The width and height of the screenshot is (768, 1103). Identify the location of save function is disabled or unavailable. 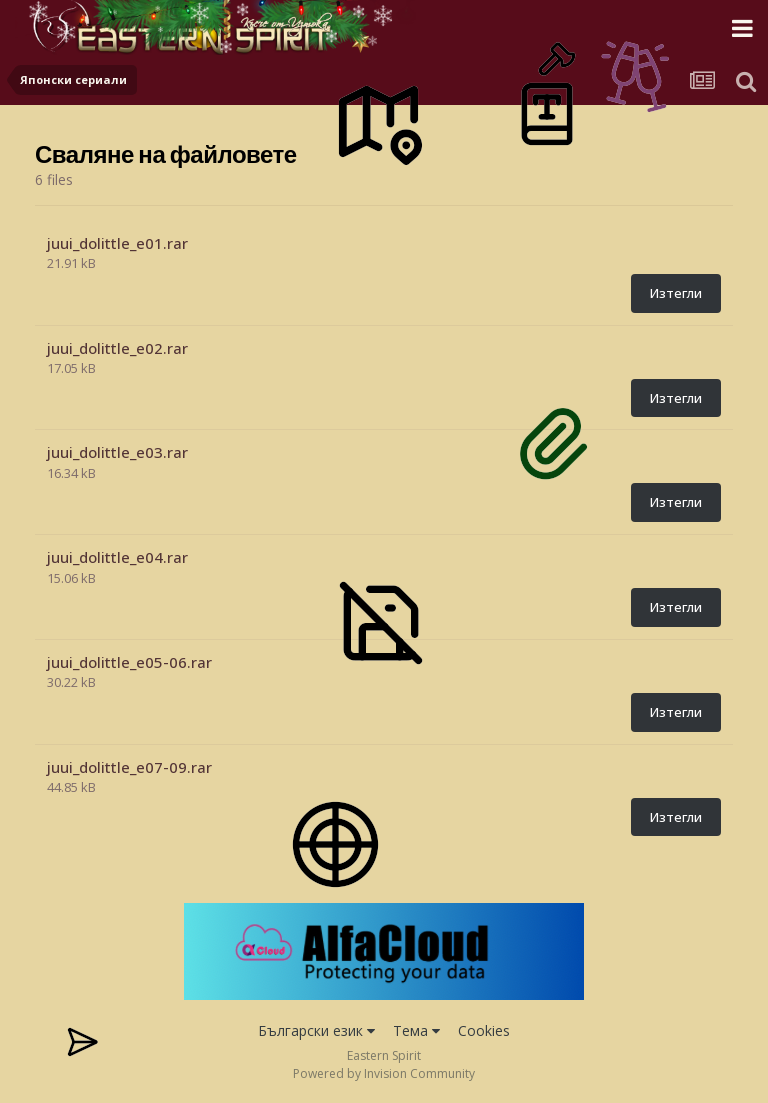
(381, 623).